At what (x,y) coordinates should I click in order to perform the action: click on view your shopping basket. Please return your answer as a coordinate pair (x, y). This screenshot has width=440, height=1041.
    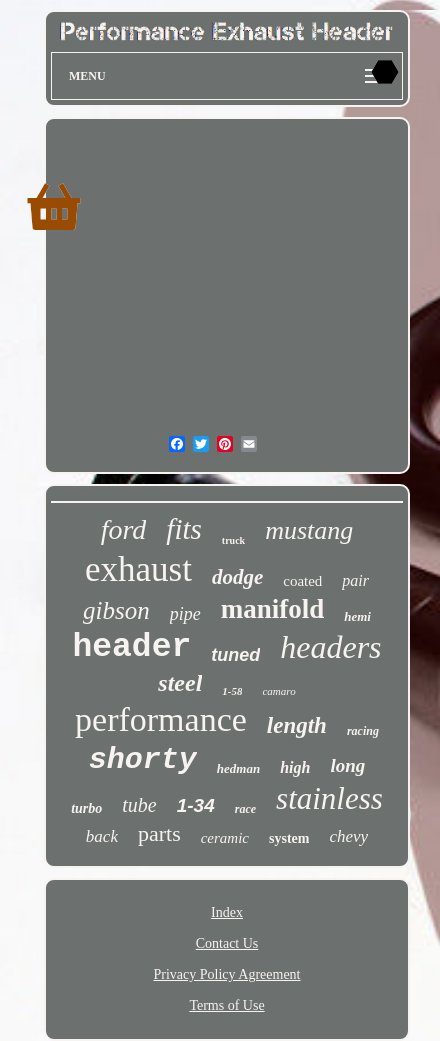
    Looking at the image, I should click on (54, 206).